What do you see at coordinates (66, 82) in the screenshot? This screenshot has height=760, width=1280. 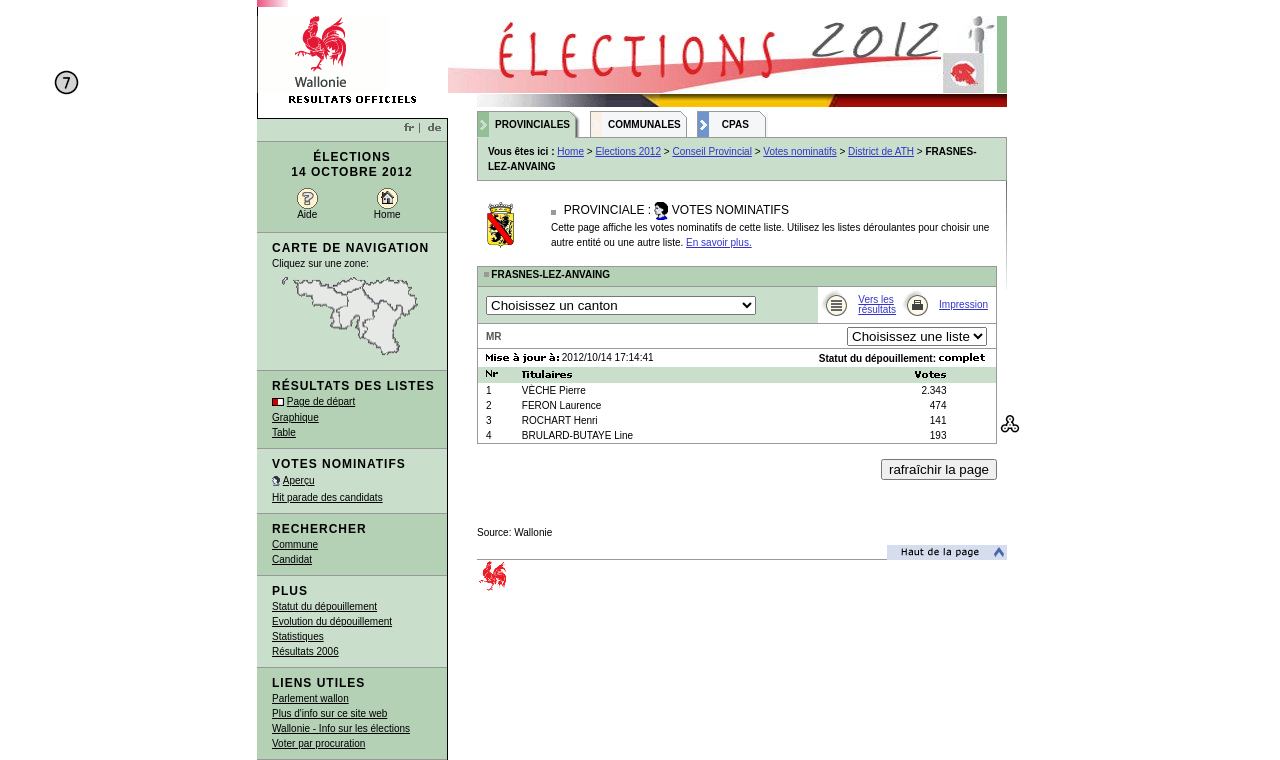 I see `indicates step seven in a numbered process` at bounding box center [66, 82].